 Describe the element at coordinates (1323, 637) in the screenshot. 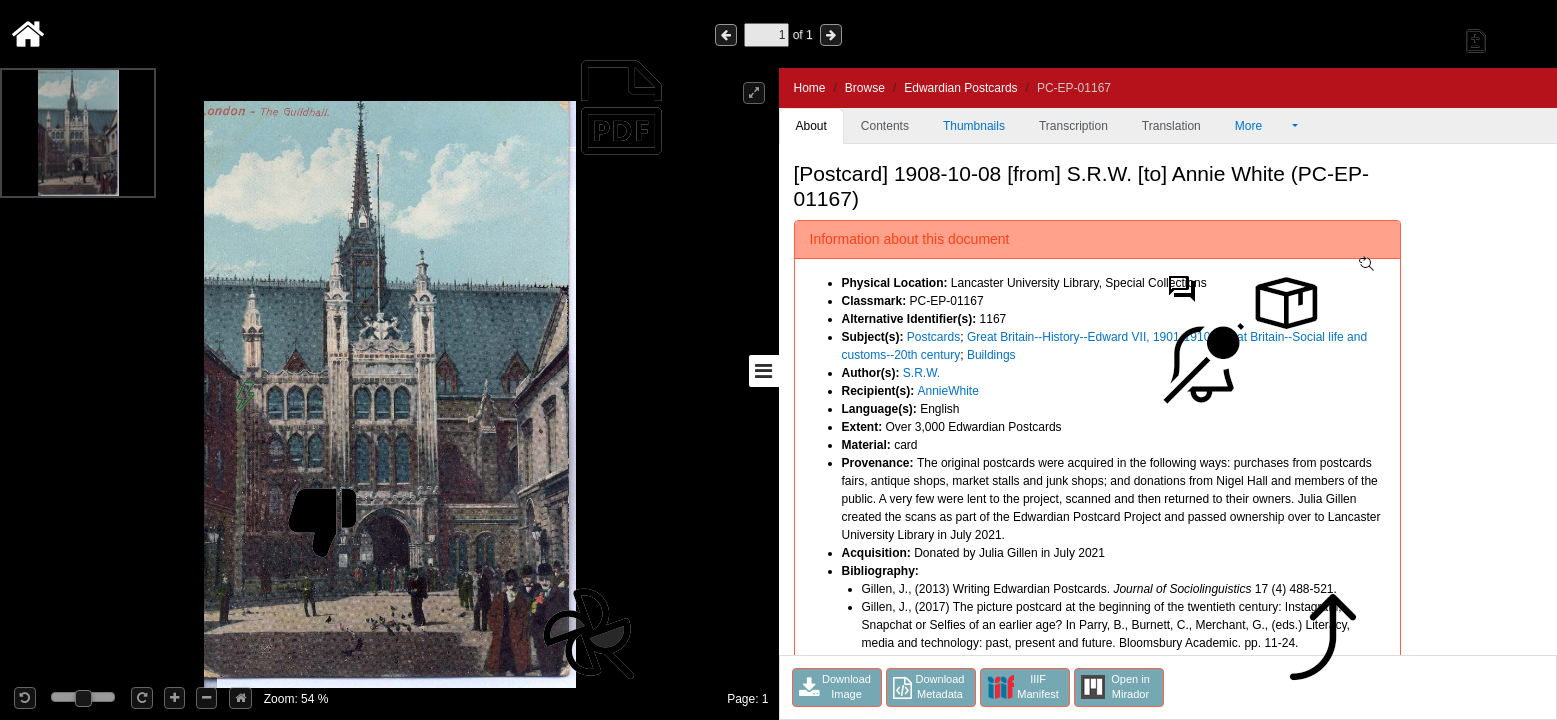

I see `redirect or forward content` at that location.